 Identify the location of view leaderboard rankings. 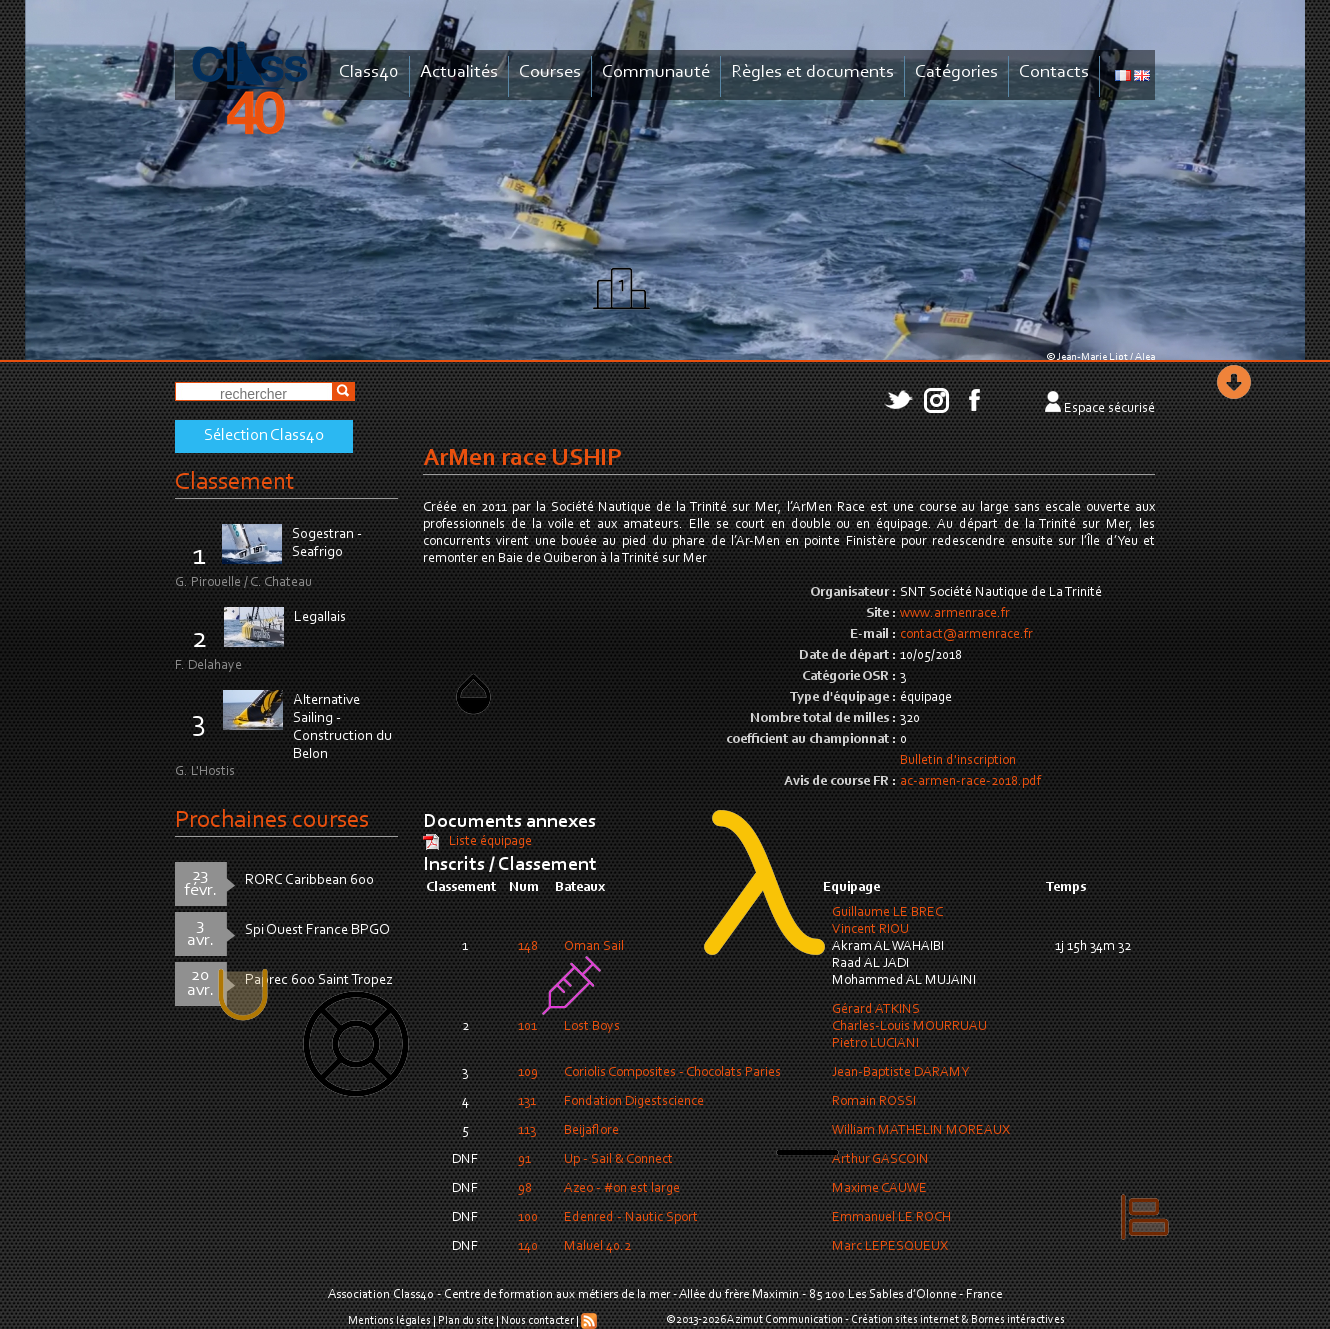
(621, 288).